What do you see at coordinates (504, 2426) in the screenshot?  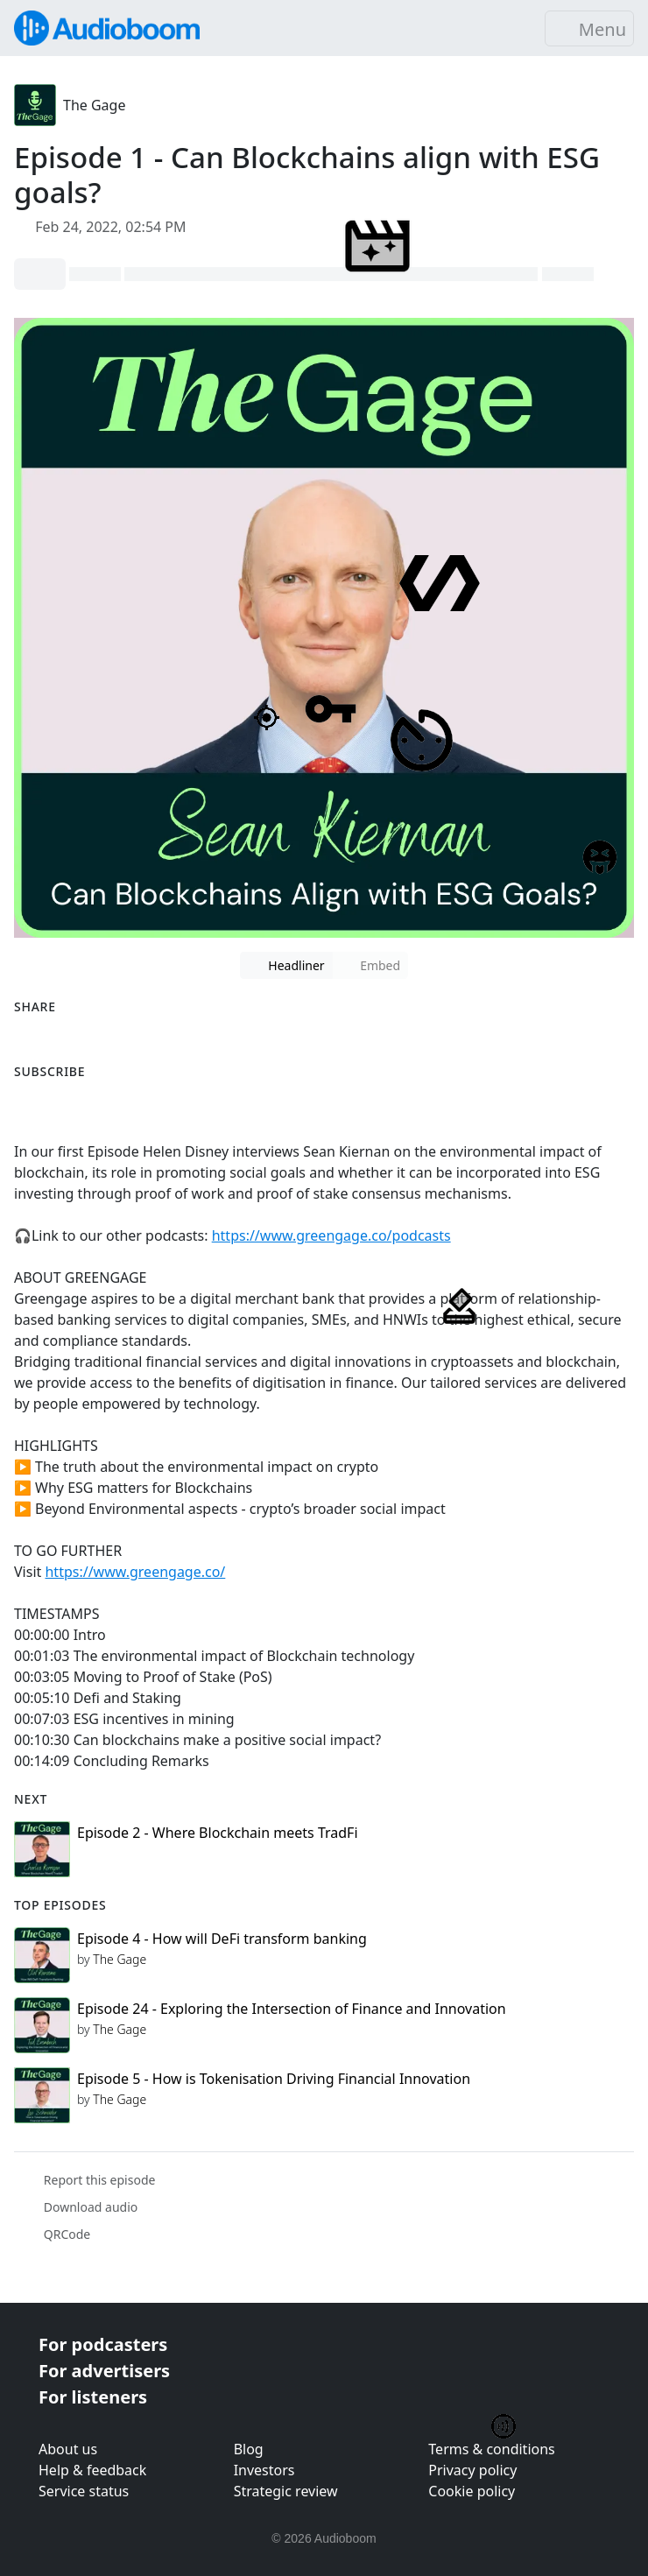 I see `tap to pay with contactless payment` at bounding box center [504, 2426].